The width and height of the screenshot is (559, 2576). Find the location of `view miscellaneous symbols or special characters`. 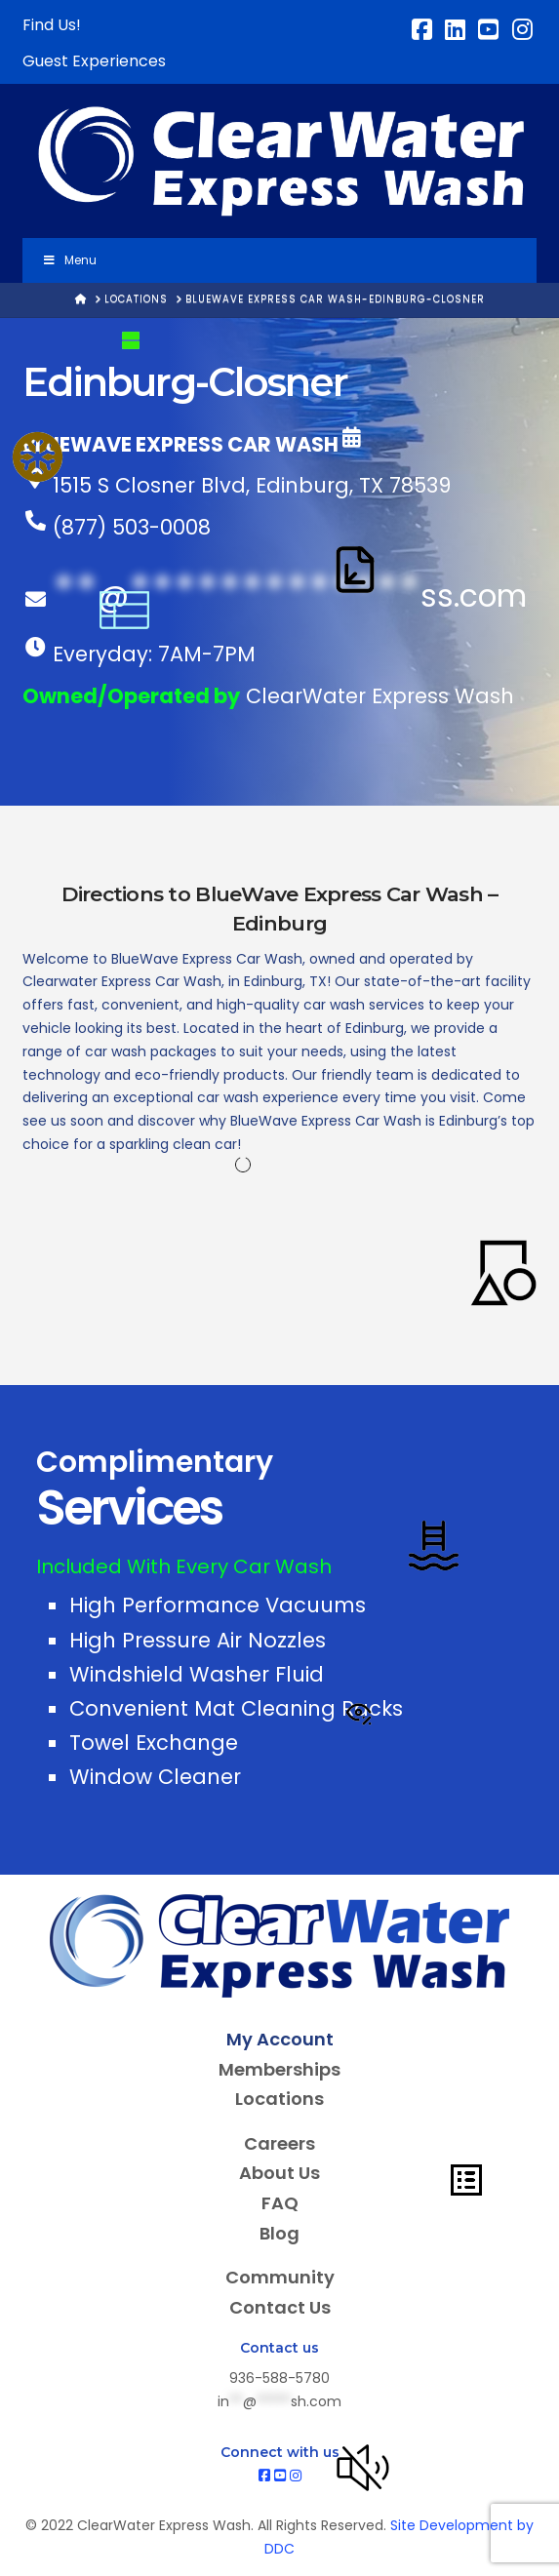

view miscellaneous symbols or special characters is located at coordinates (503, 1273).